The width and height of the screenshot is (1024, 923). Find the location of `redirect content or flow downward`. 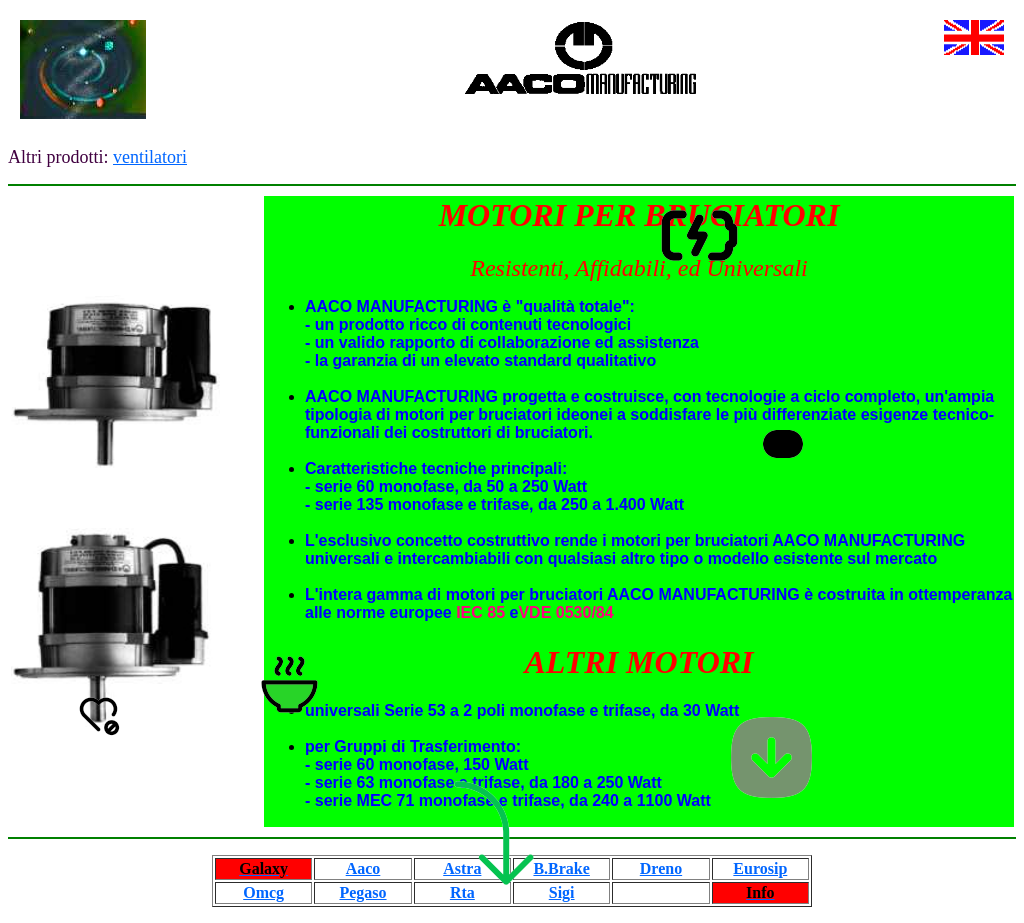

redirect content or flow downward is located at coordinates (494, 833).